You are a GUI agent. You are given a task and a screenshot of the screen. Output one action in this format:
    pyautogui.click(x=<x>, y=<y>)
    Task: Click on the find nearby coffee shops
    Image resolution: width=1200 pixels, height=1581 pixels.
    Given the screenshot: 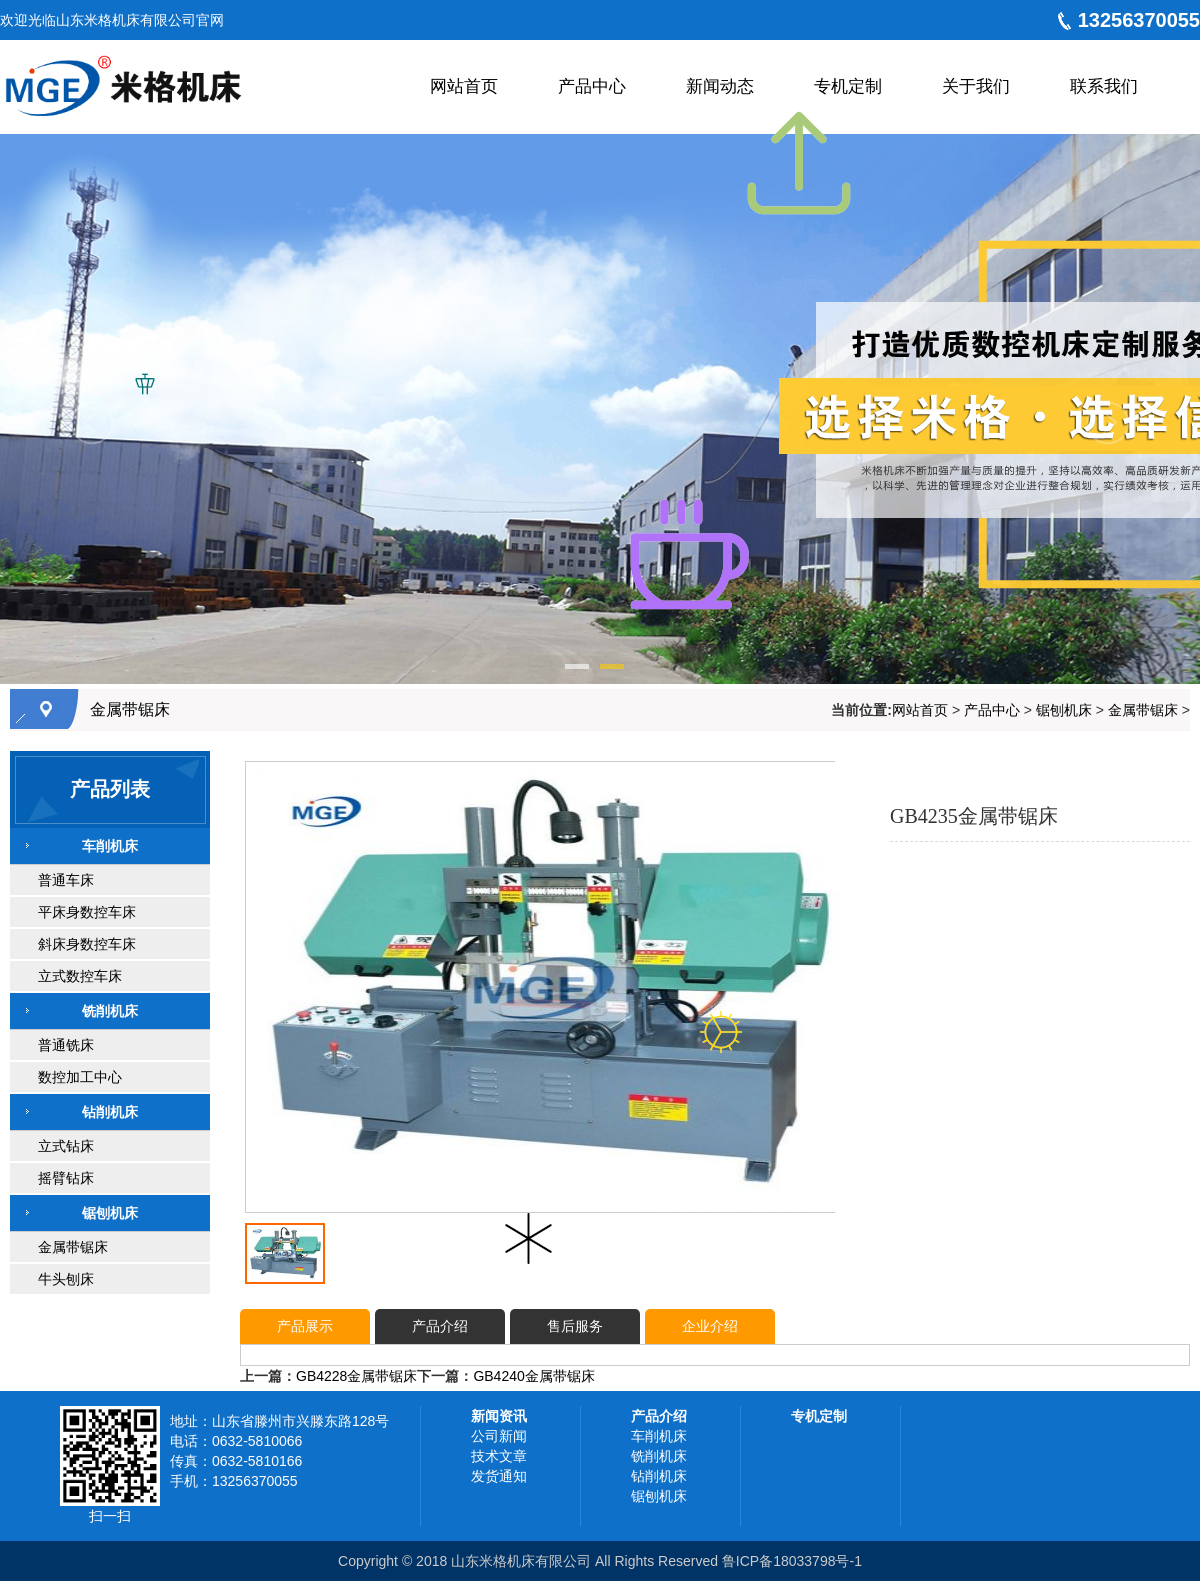 What is the action you would take?
    pyautogui.click(x=685, y=558)
    